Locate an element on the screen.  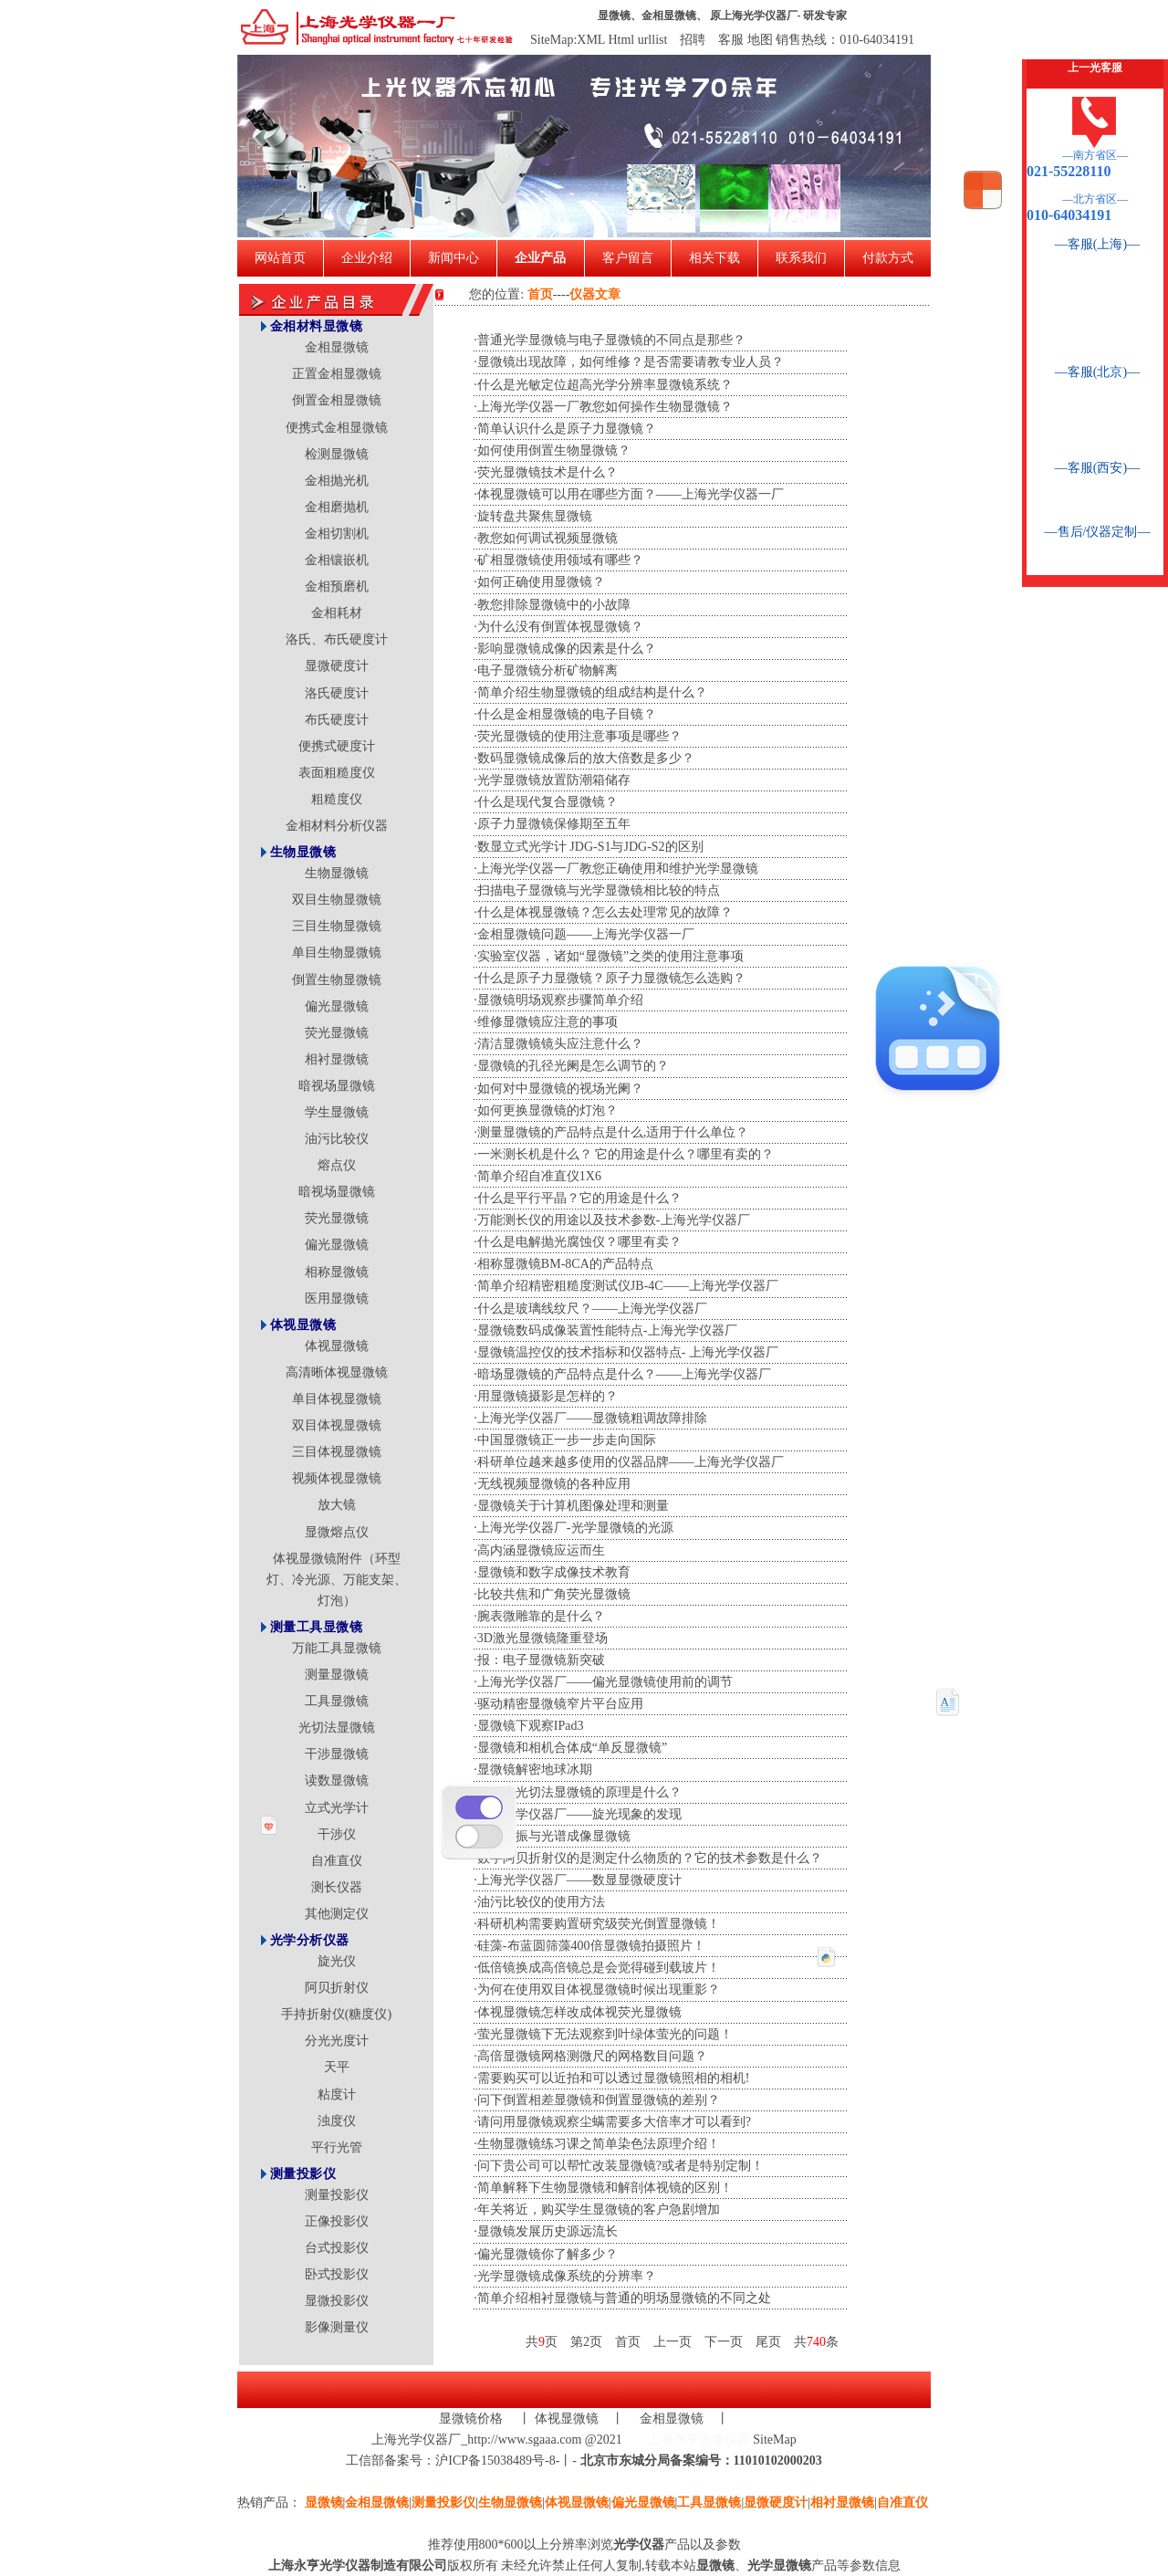
ruby programming language source file is located at coordinates (268, 1825).